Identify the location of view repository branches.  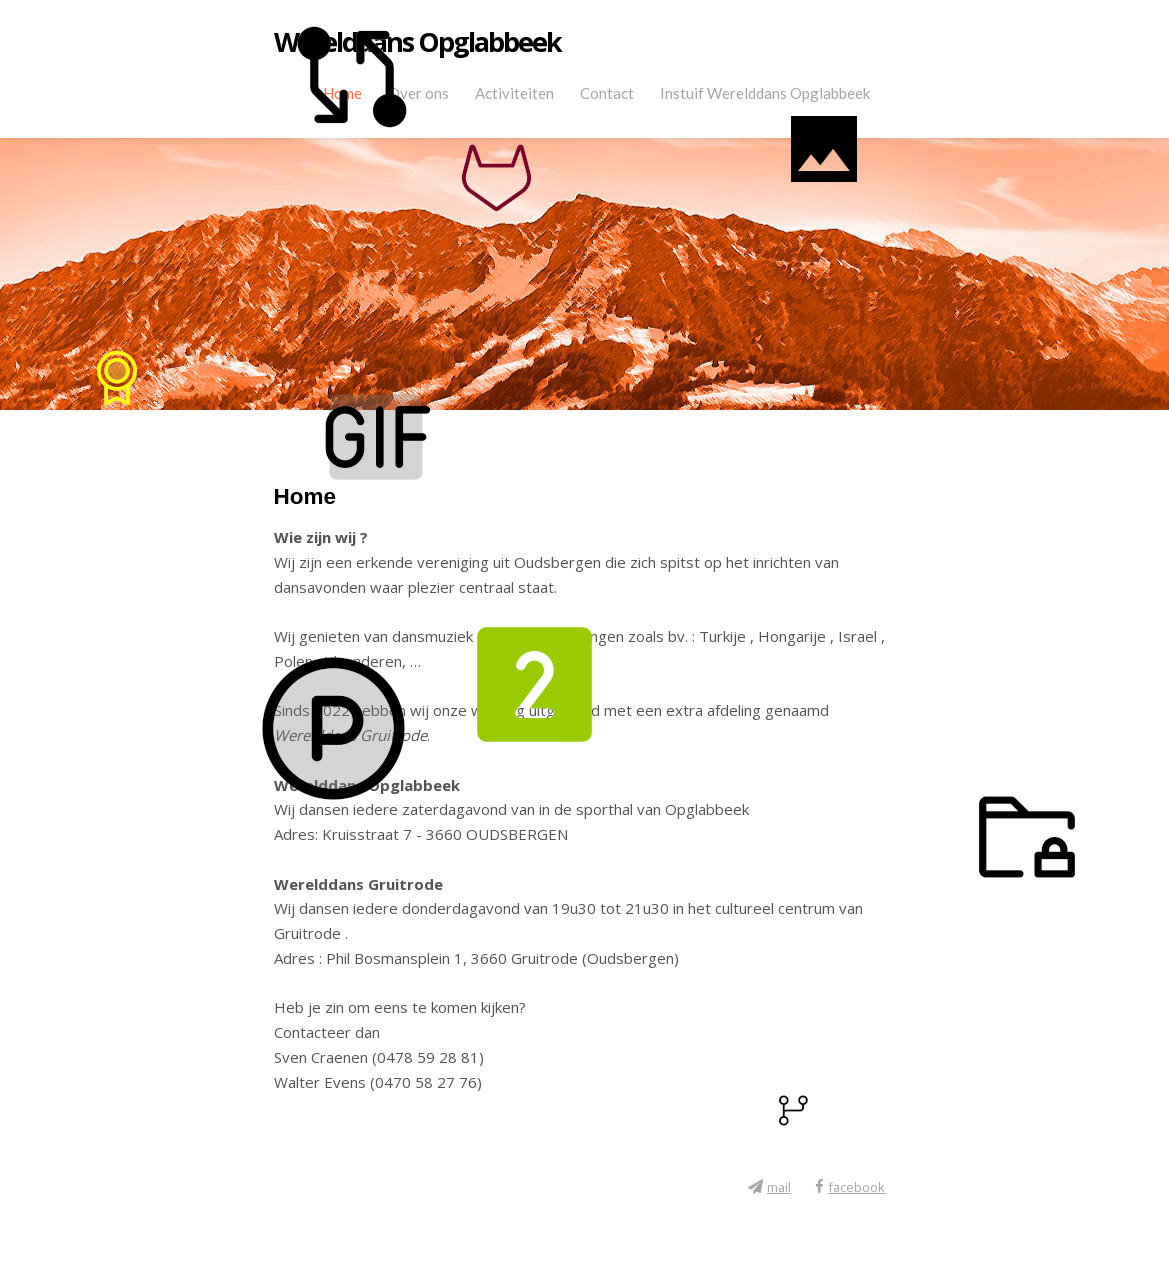
(791, 1110).